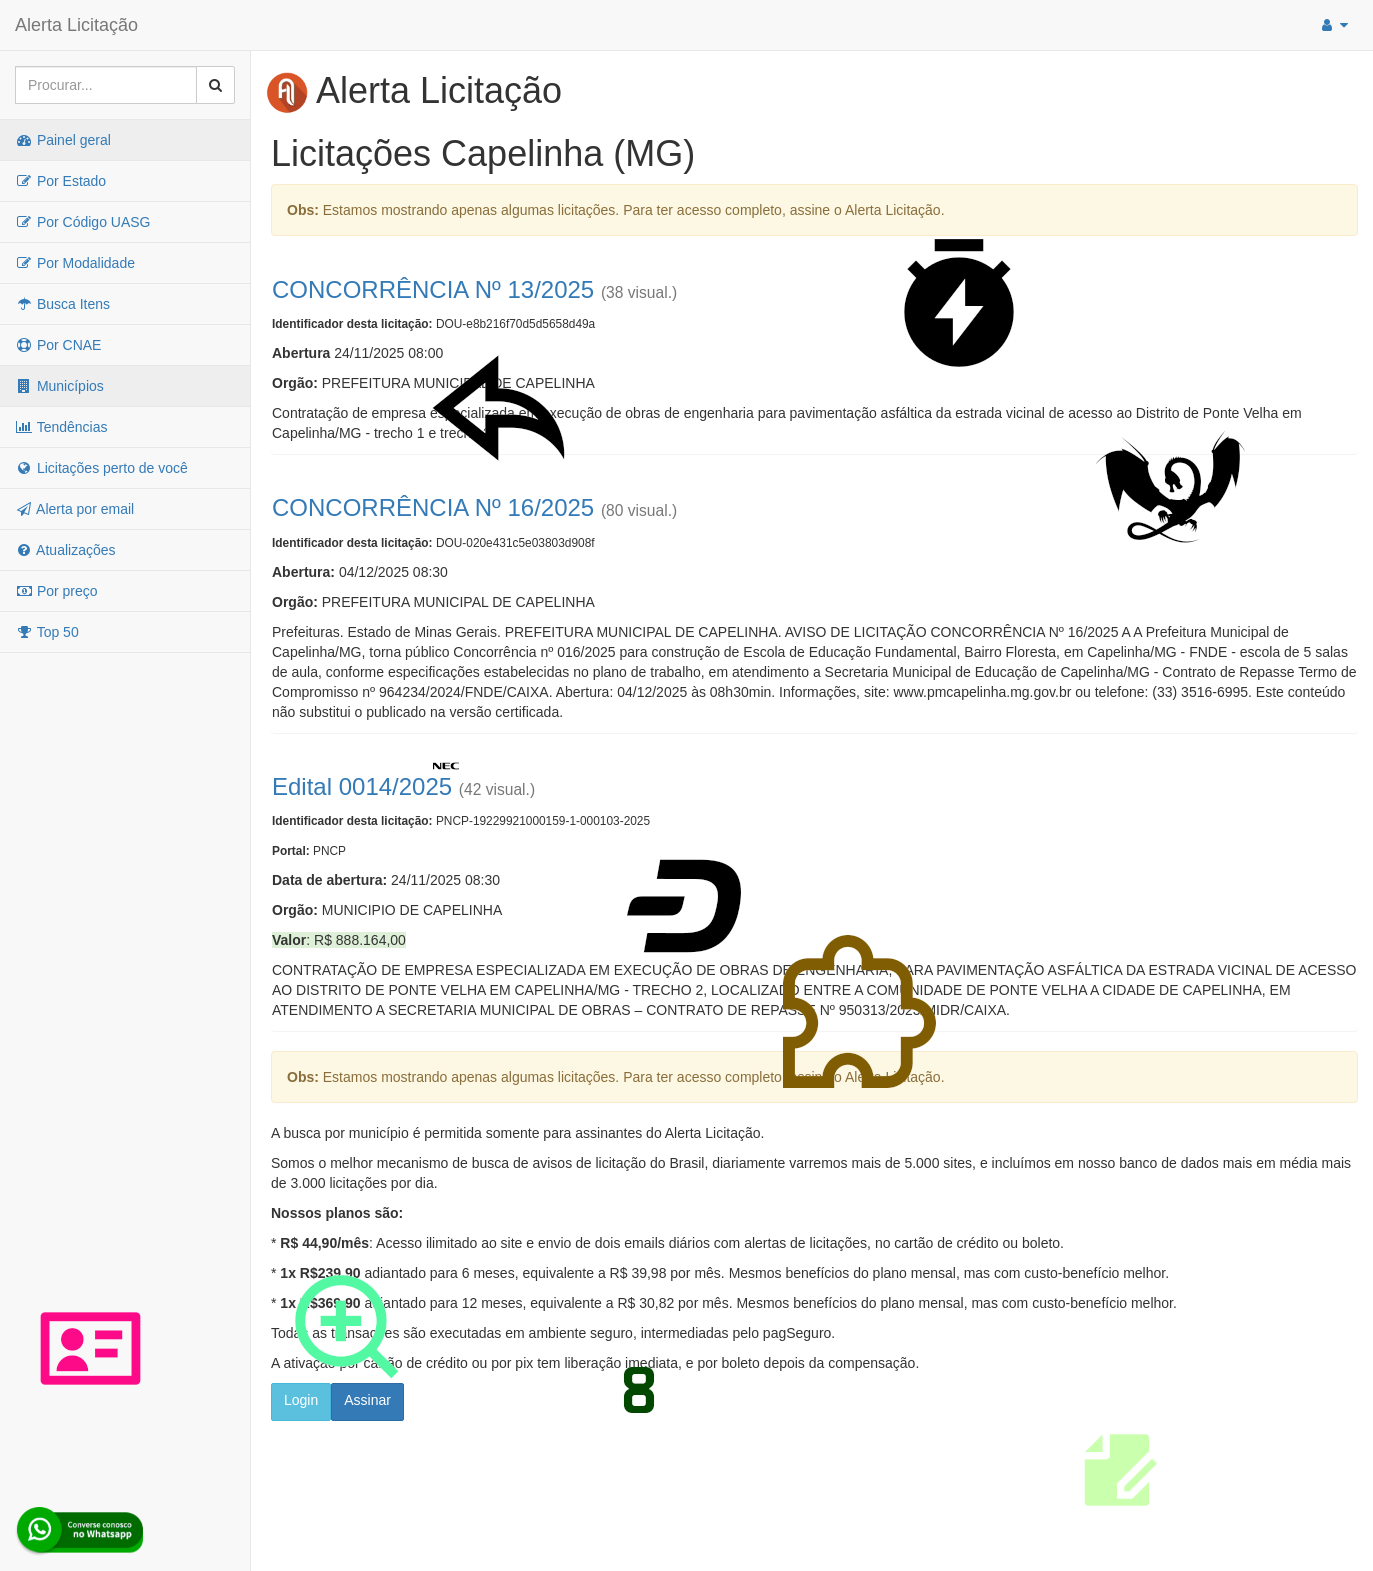 The height and width of the screenshot is (1571, 1373). Describe the element at coordinates (1117, 1470) in the screenshot. I see `edit document` at that location.